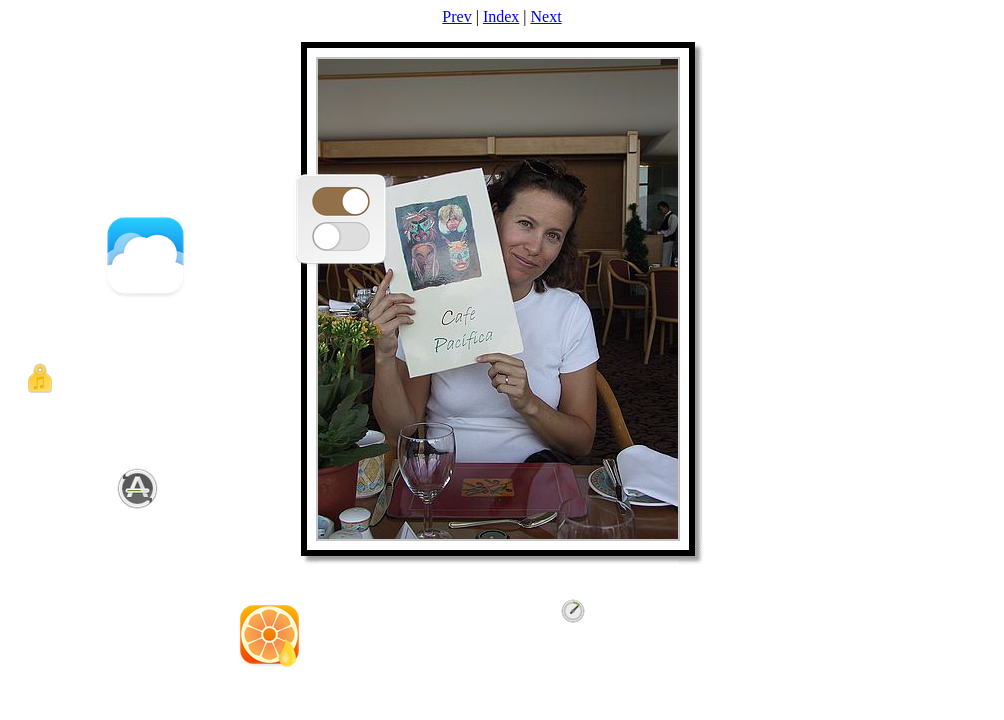  What do you see at coordinates (145, 255) in the screenshot?
I see `access iCloud account settings` at bounding box center [145, 255].